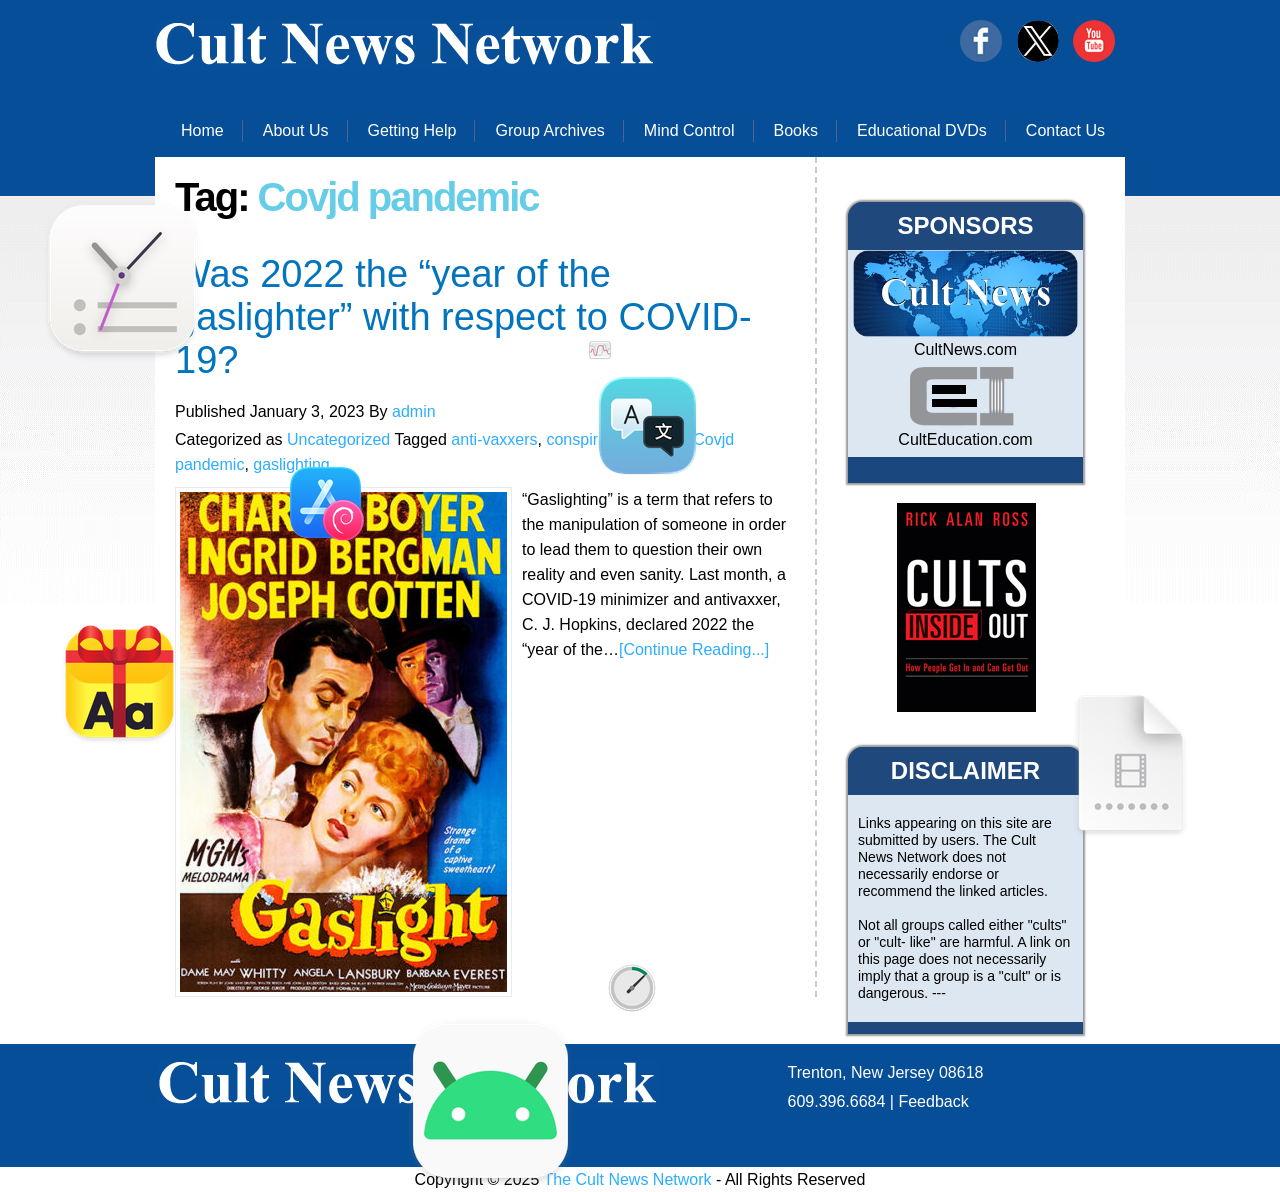 This screenshot has height=1192, width=1280. What do you see at coordinates (325, 502) in the screenshot?
I see `open the debian software center` at bounding box center [325, 502].